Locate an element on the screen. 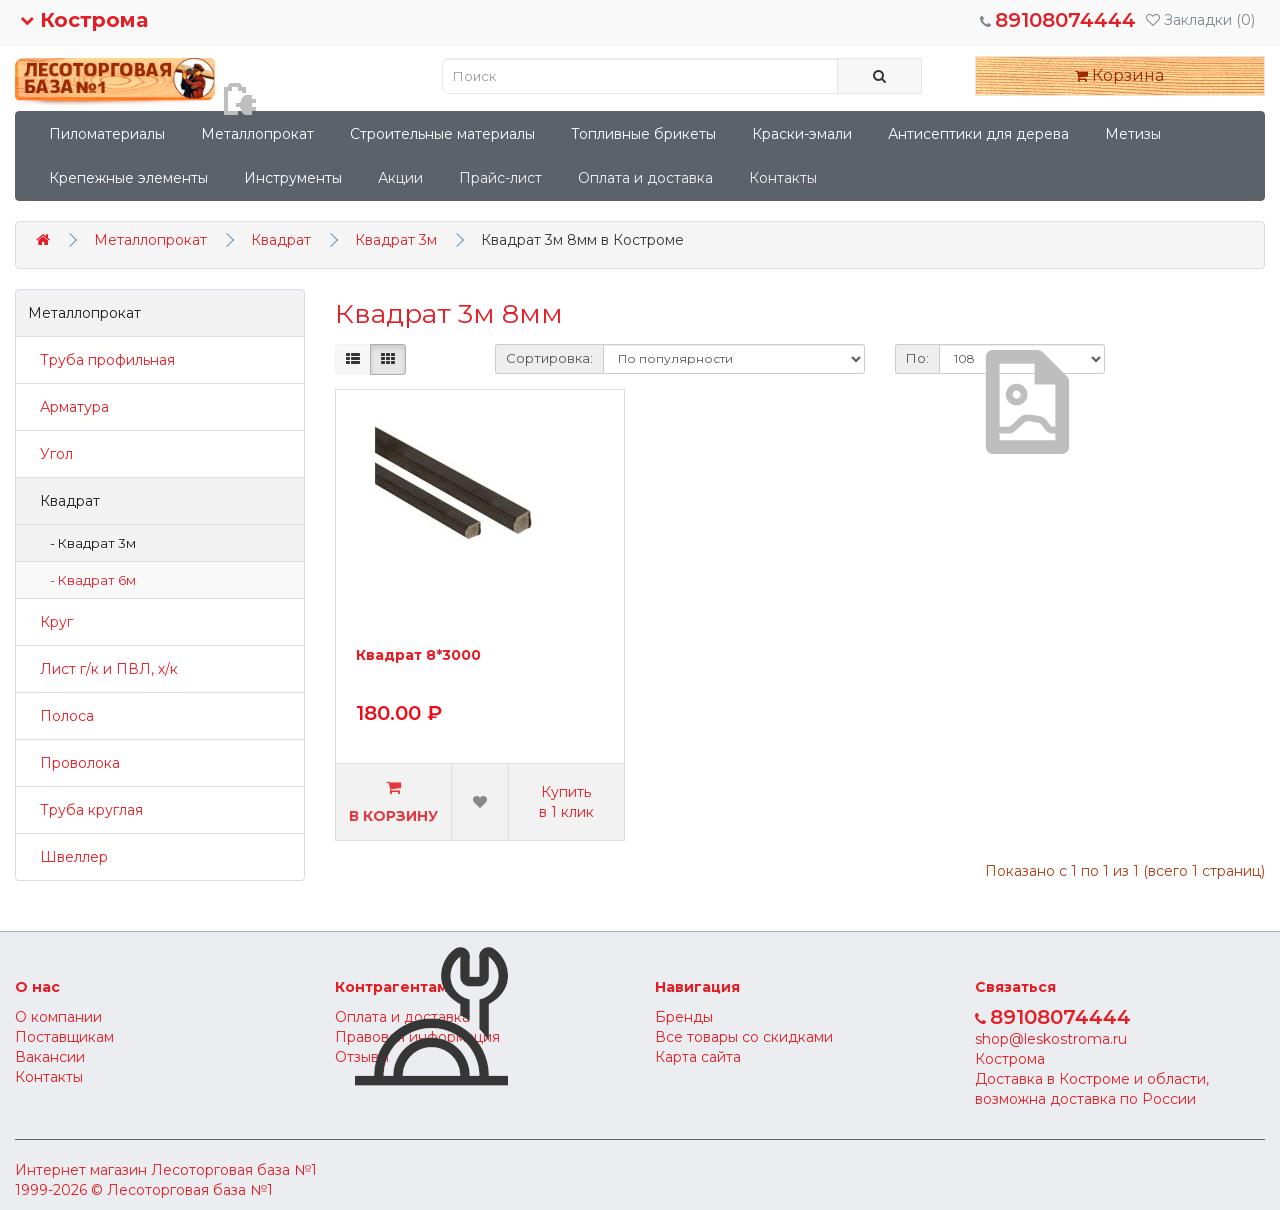 Image resolution: width=1280 pixels, height=1210 pixels. access power management settings is located at coordinates (240, 99).